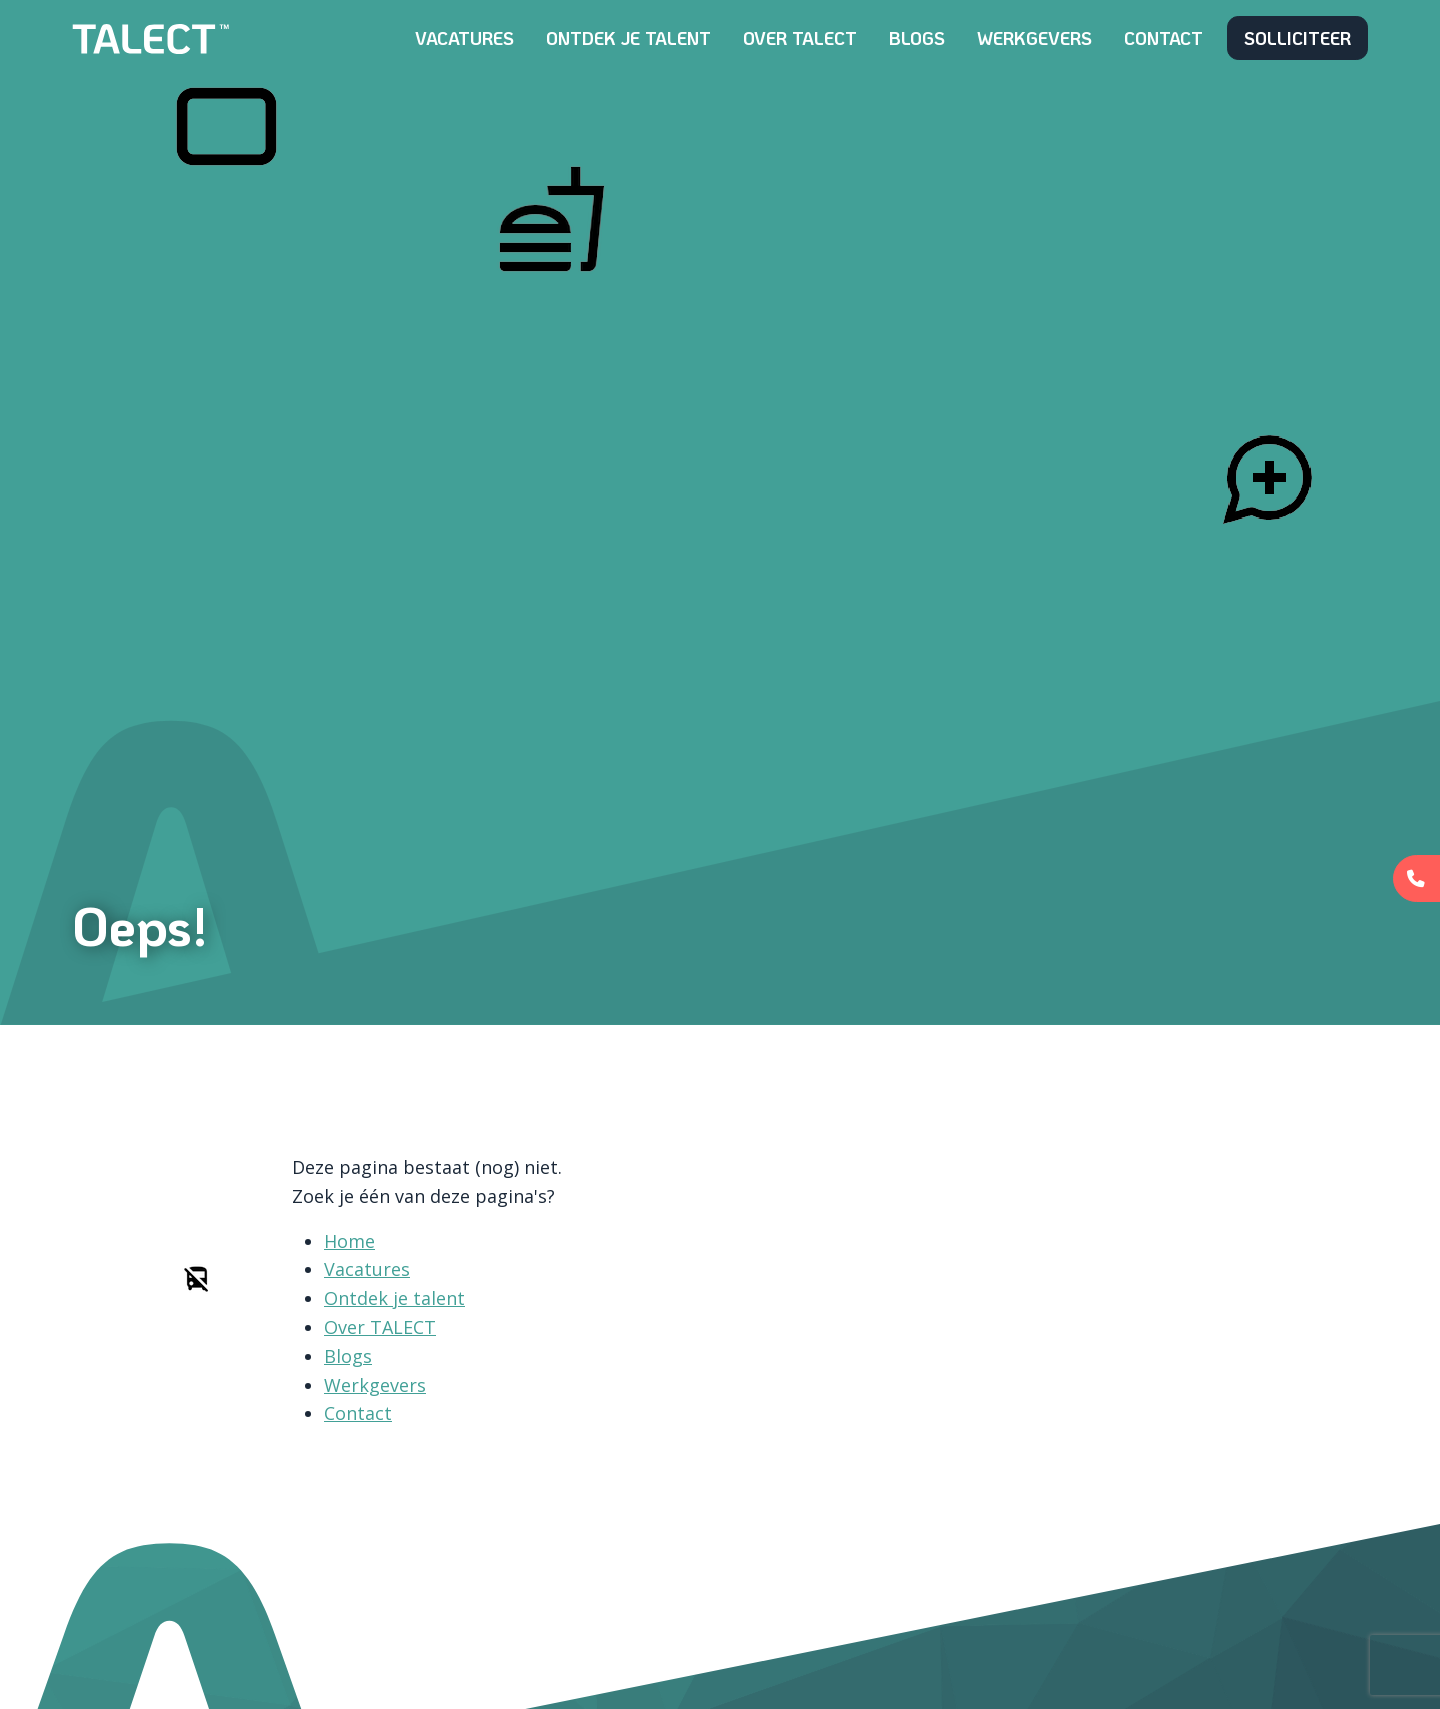 The width and height of the screenshot is (1440, 1709). Describe the element at coordinates (552, 219) in the screenshot. I see `find nearby fast food restaurants` at that location.